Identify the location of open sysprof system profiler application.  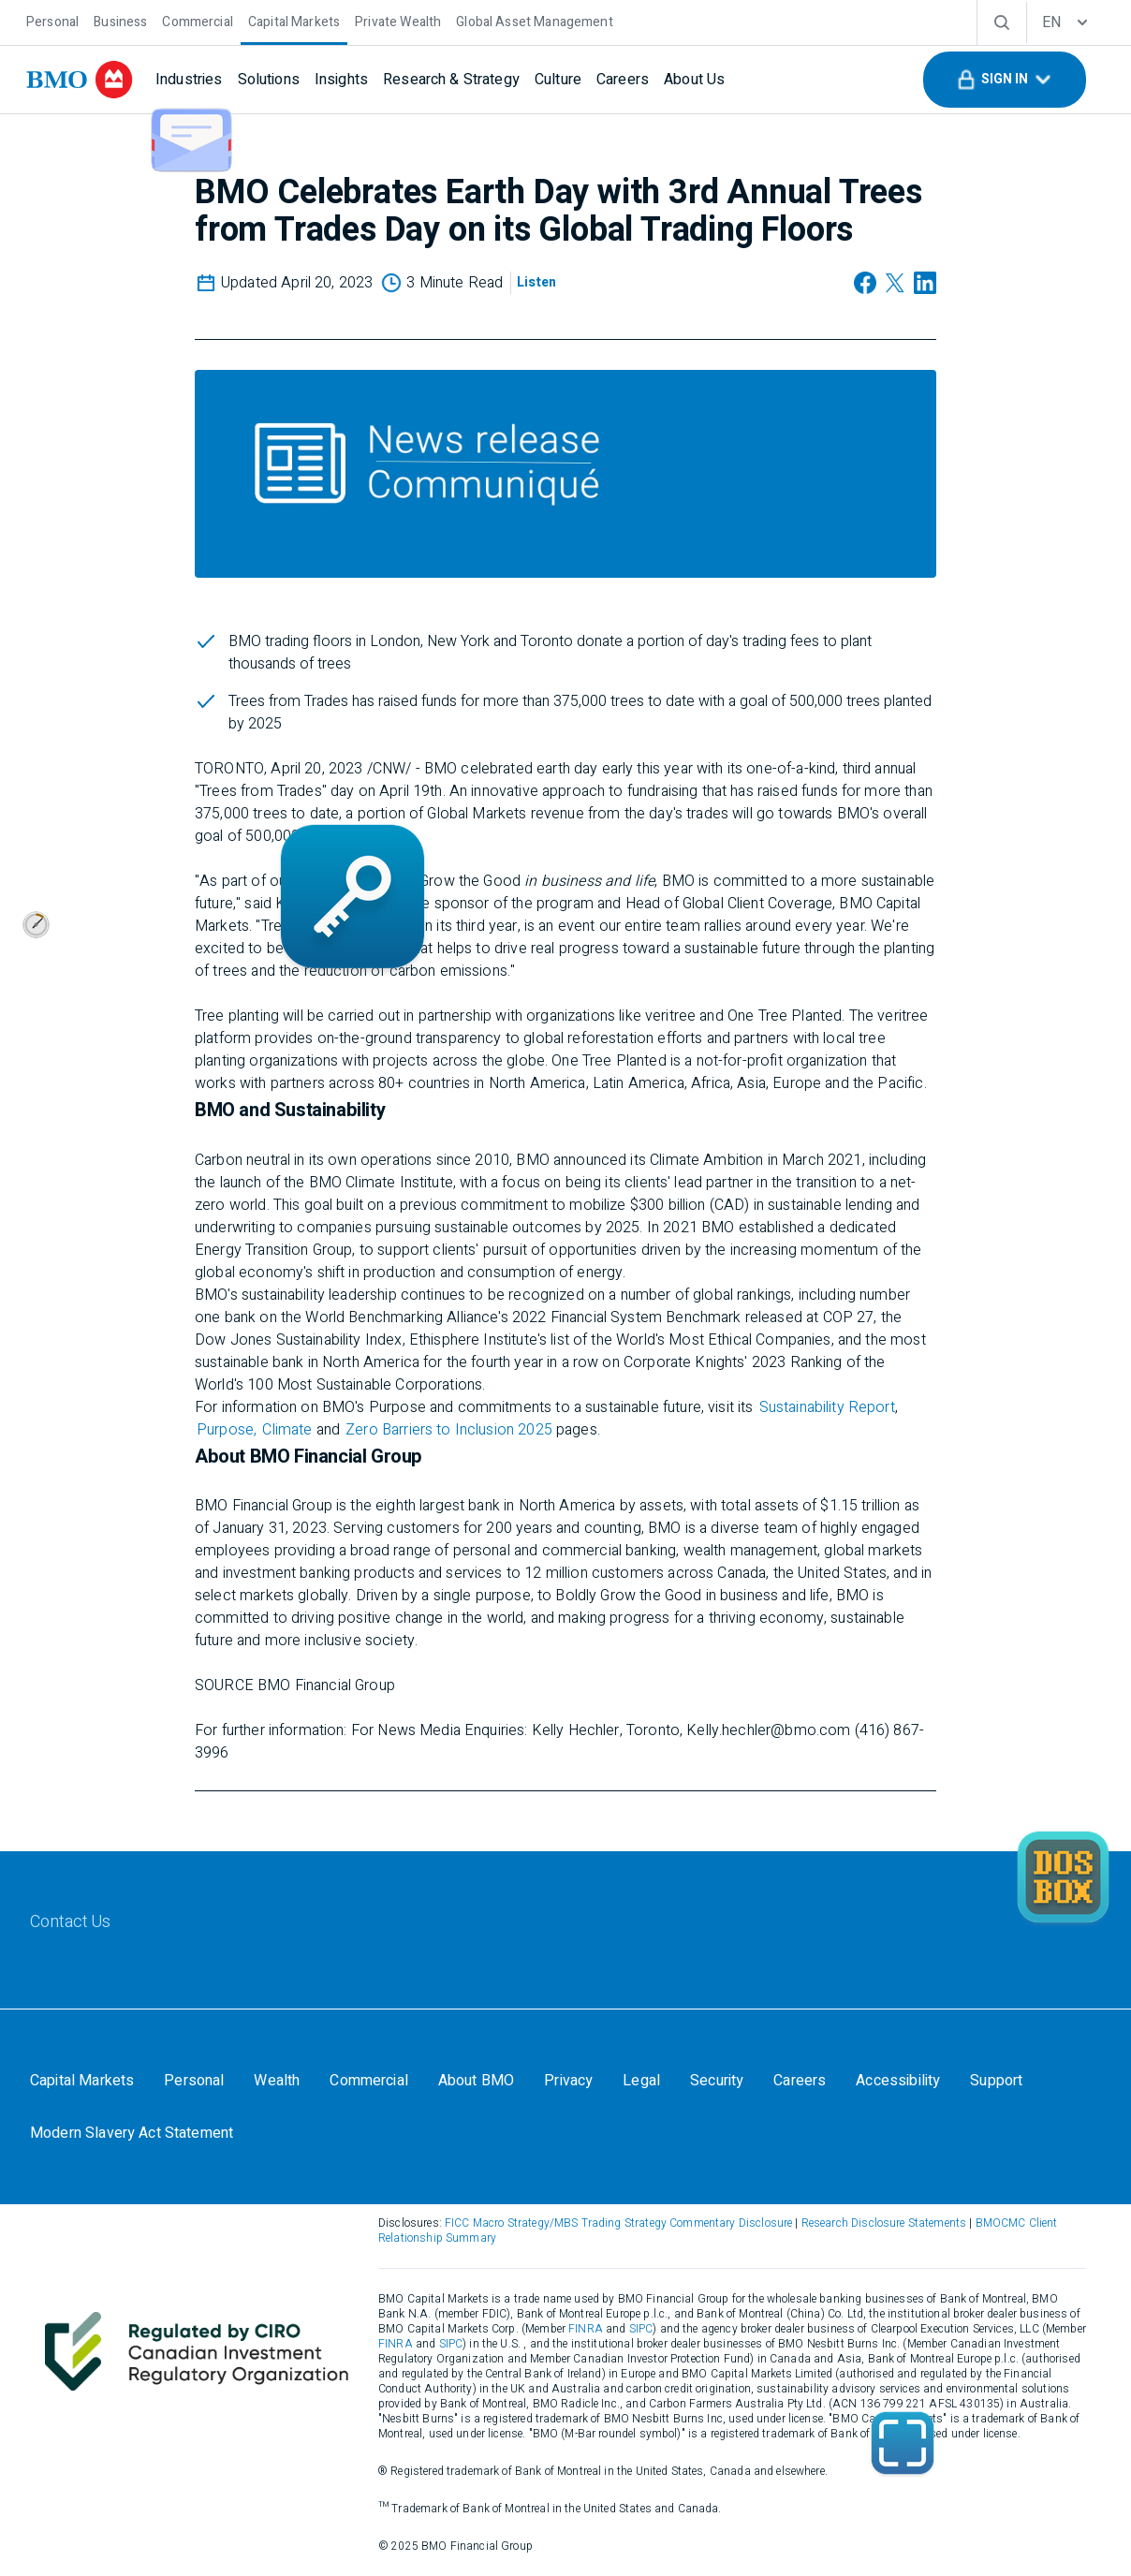
(36, 924).